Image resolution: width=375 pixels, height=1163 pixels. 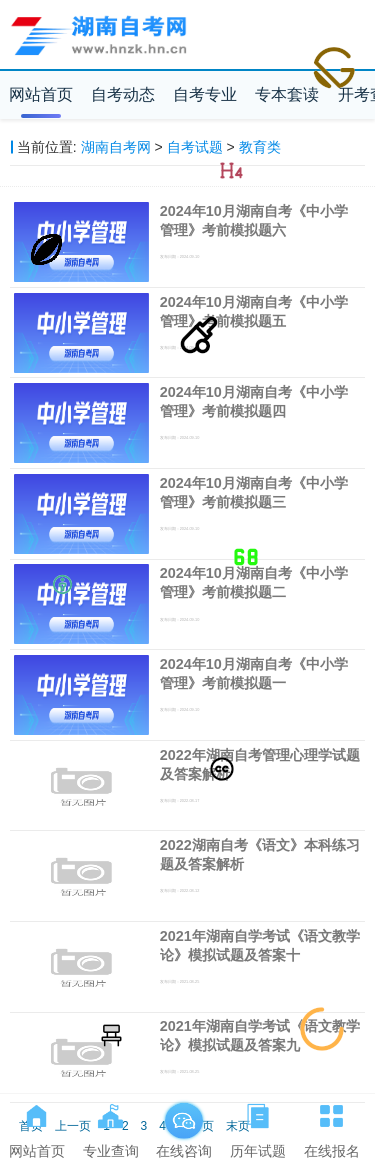 I want to click on Gatsby framework logo, so click(x=334, y=68).